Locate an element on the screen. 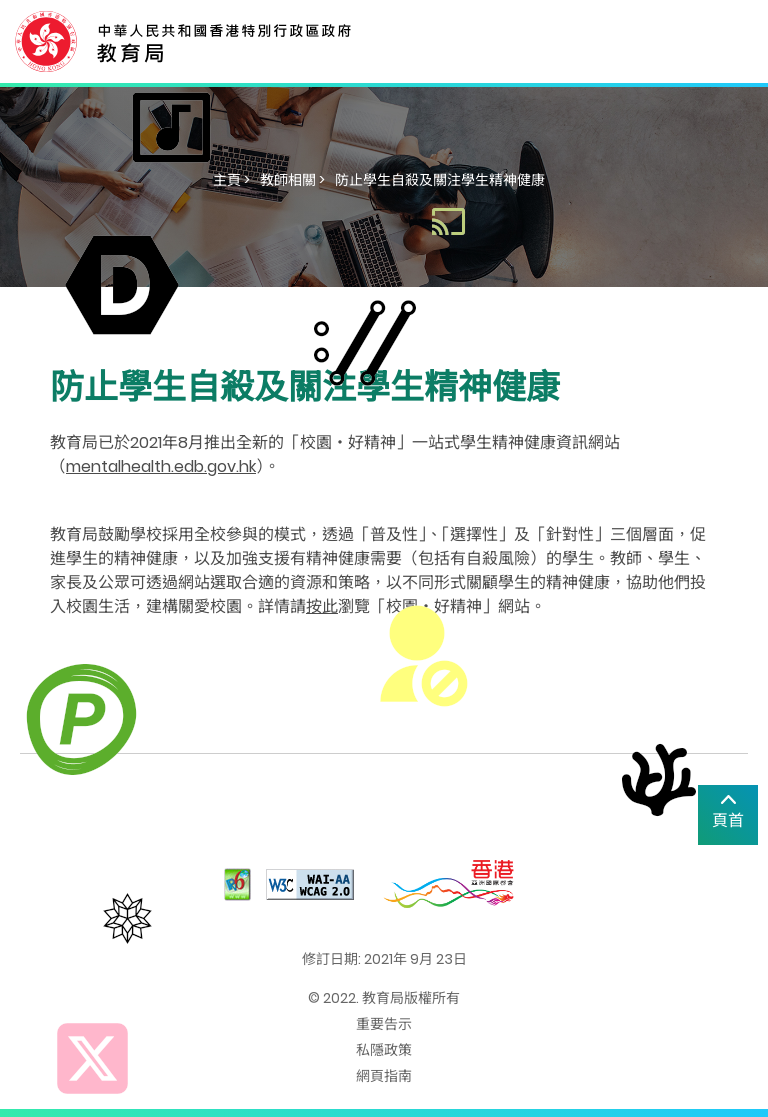 The height and width of the screenshot is (1117, 768). open music video player is located at coordinates (171, 127).